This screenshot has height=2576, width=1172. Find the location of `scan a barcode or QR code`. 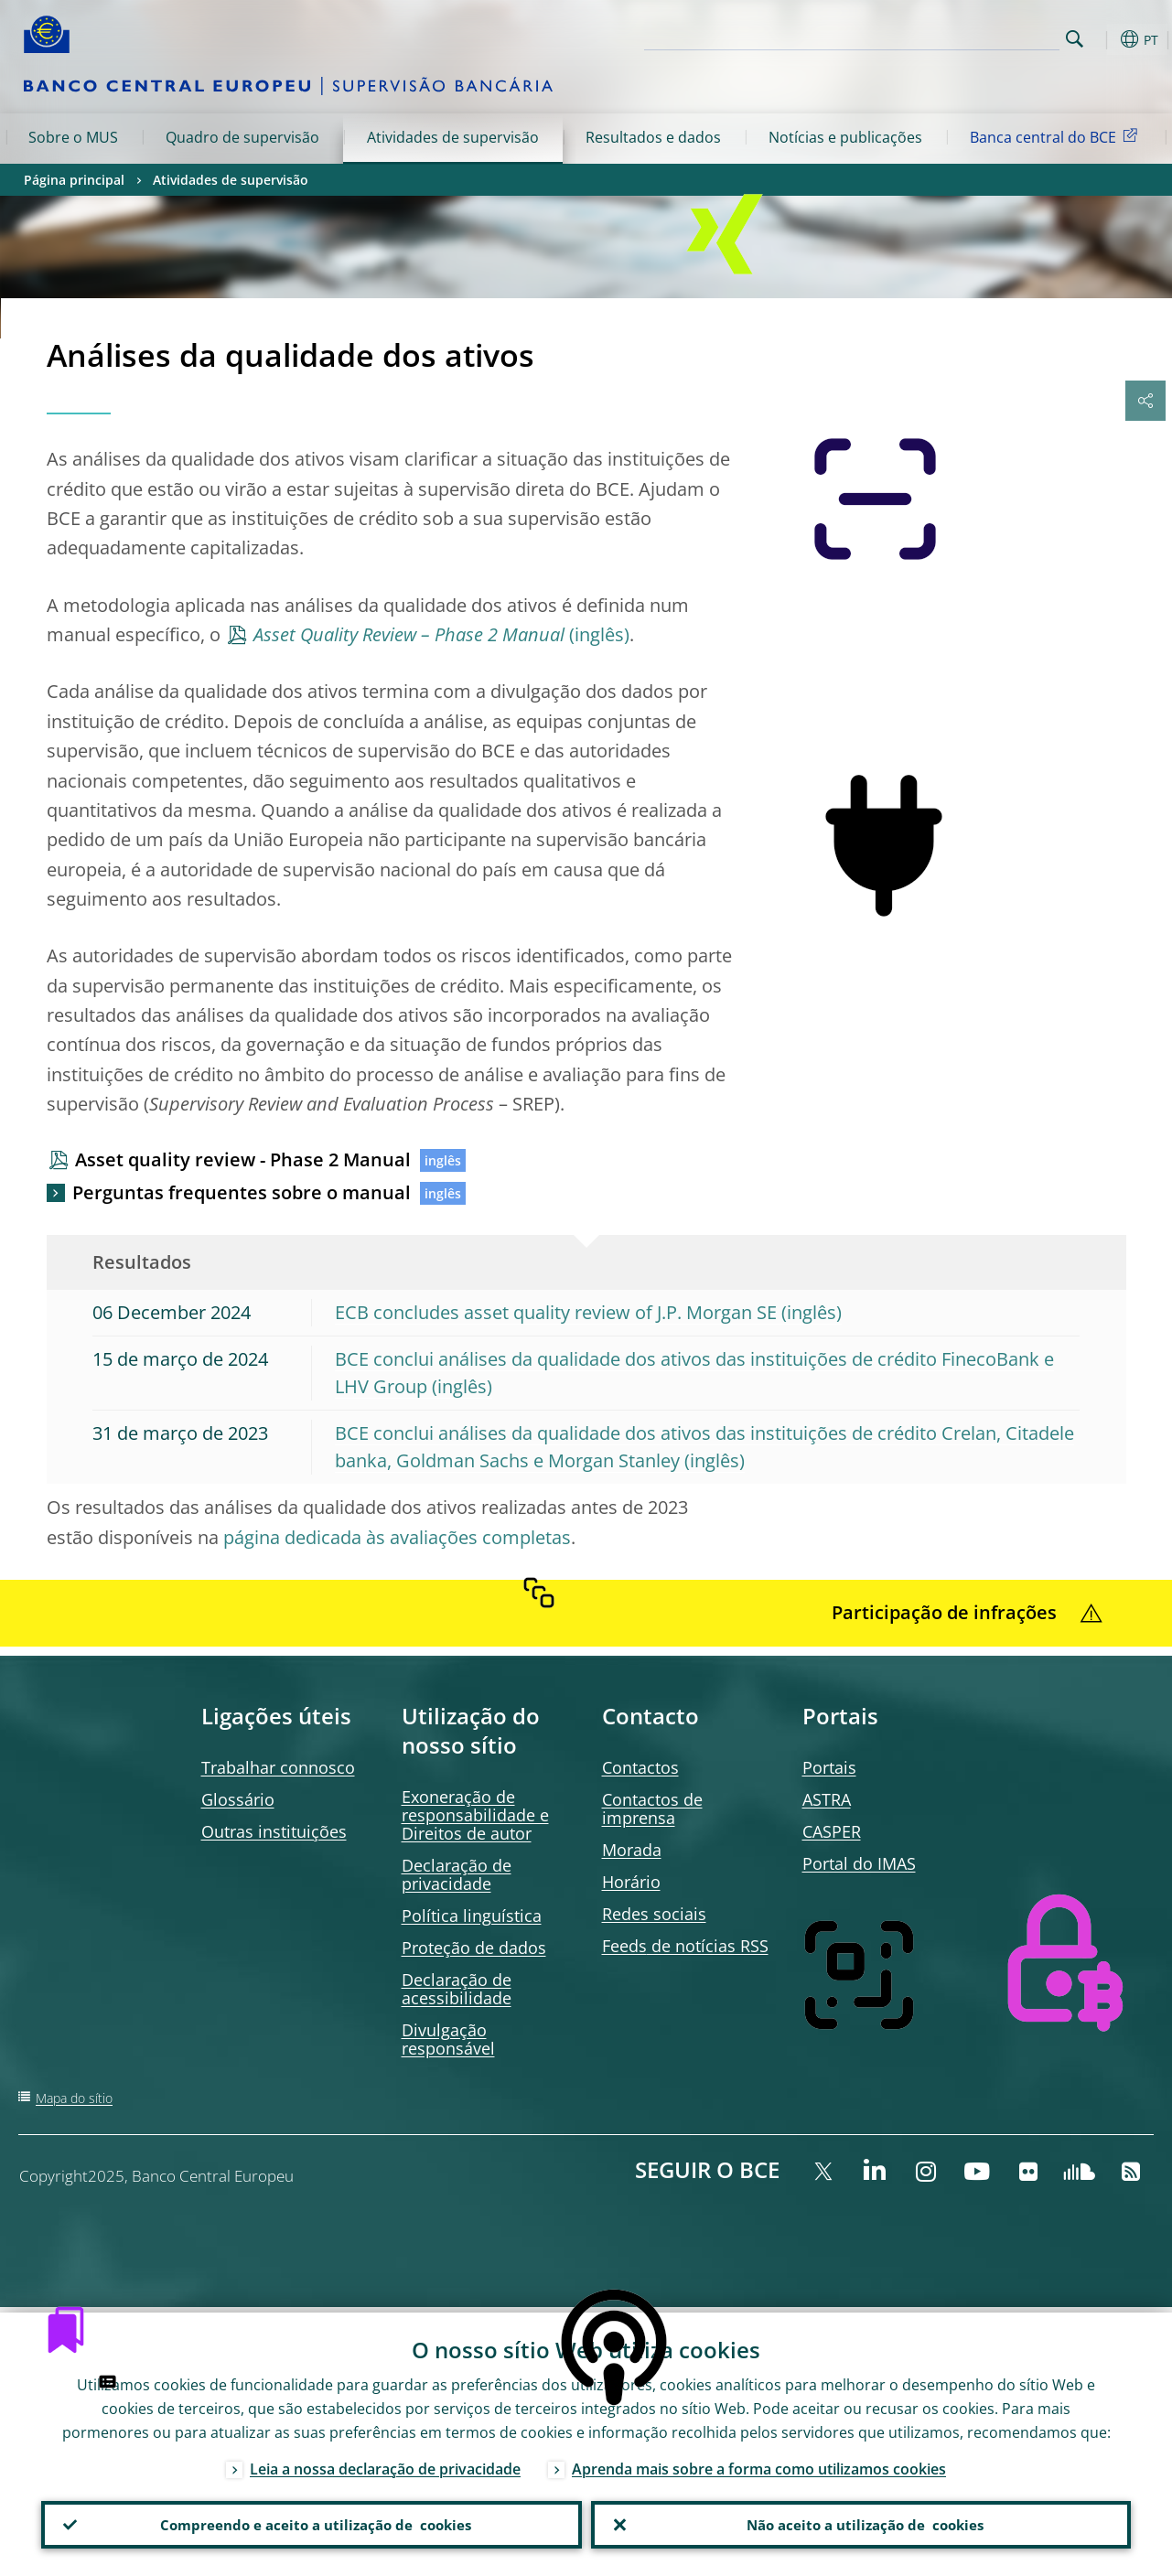

scan a barcode or QR code is located at coordinates (875, 499).